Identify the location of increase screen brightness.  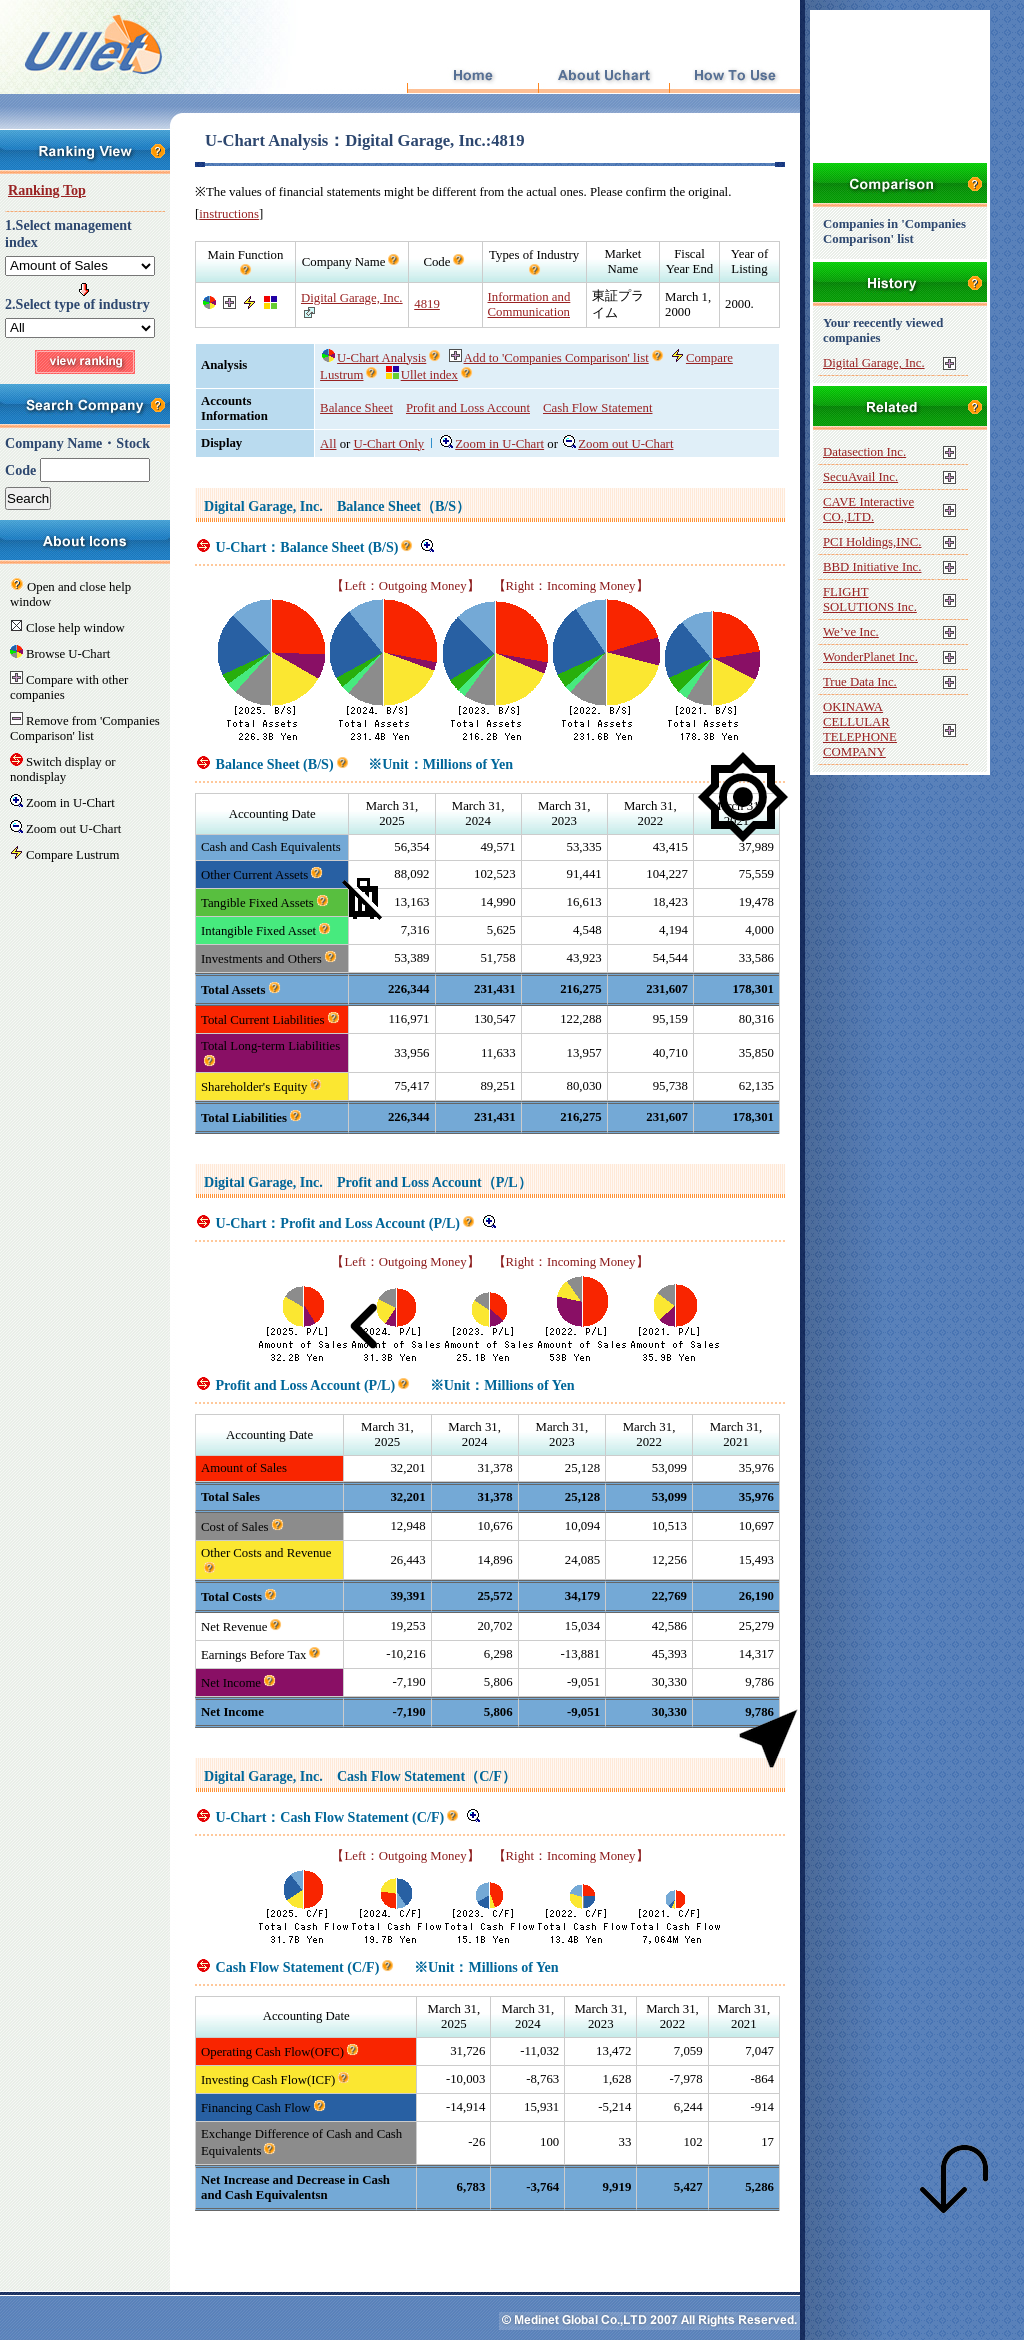
(743, 797).